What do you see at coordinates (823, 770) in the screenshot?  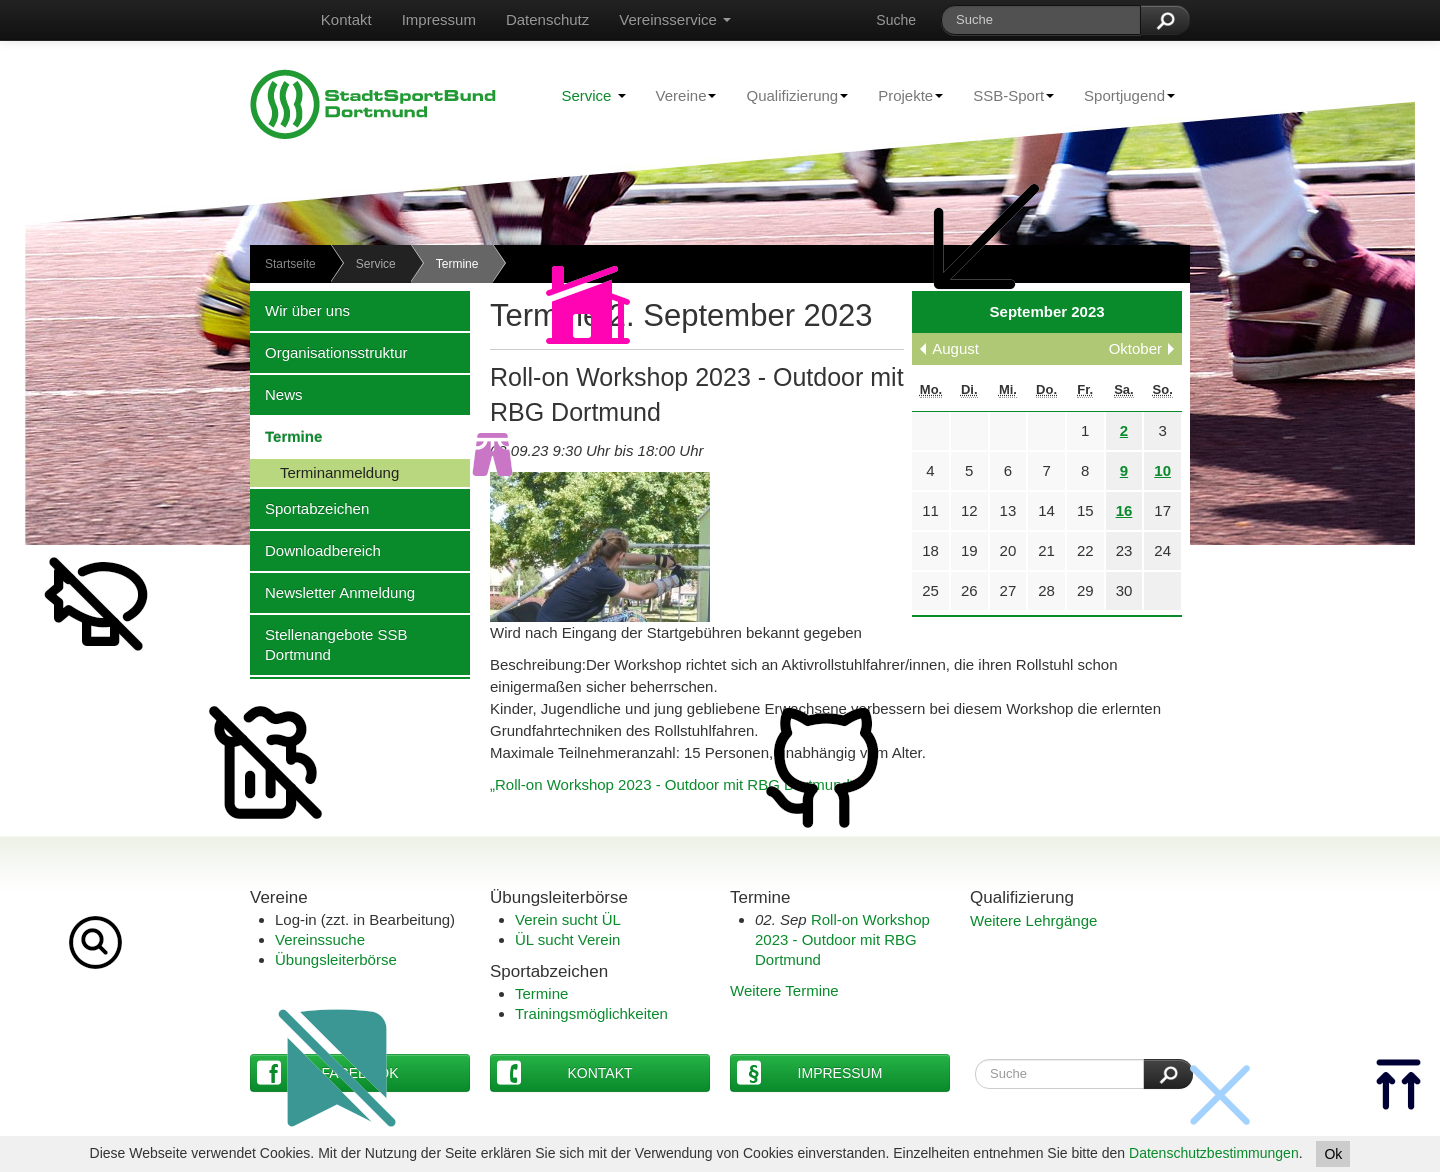 I see `view project on GitHub` at bounding box center [823, 770].